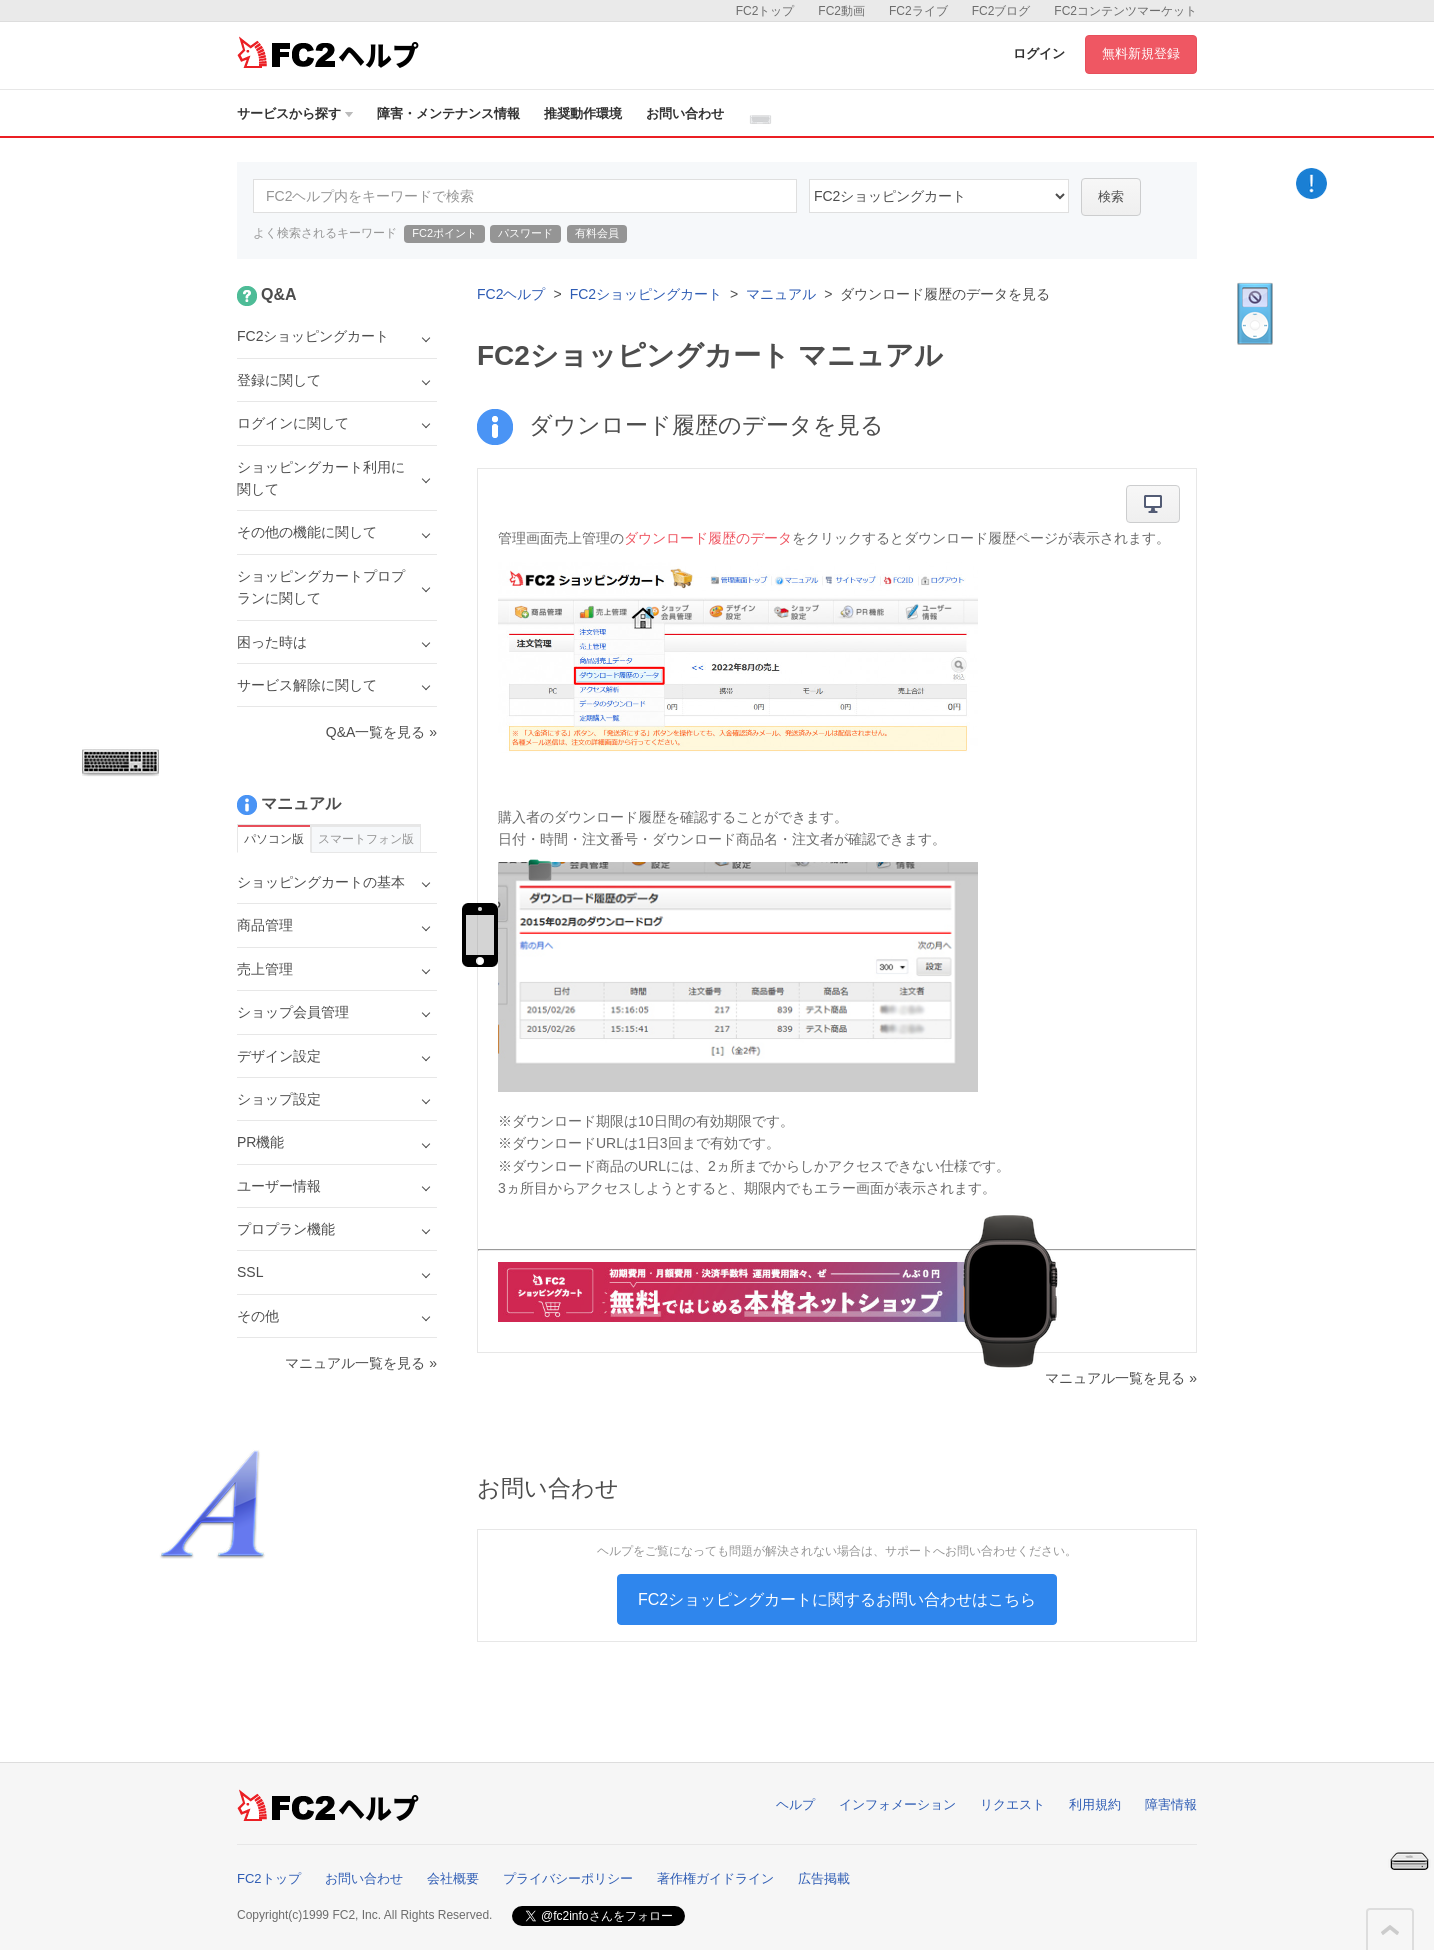 The height and width of the screenshot is (1950, 1434). I want to click on access time capsule backup drive in sidebar, so click(1409, 1860).